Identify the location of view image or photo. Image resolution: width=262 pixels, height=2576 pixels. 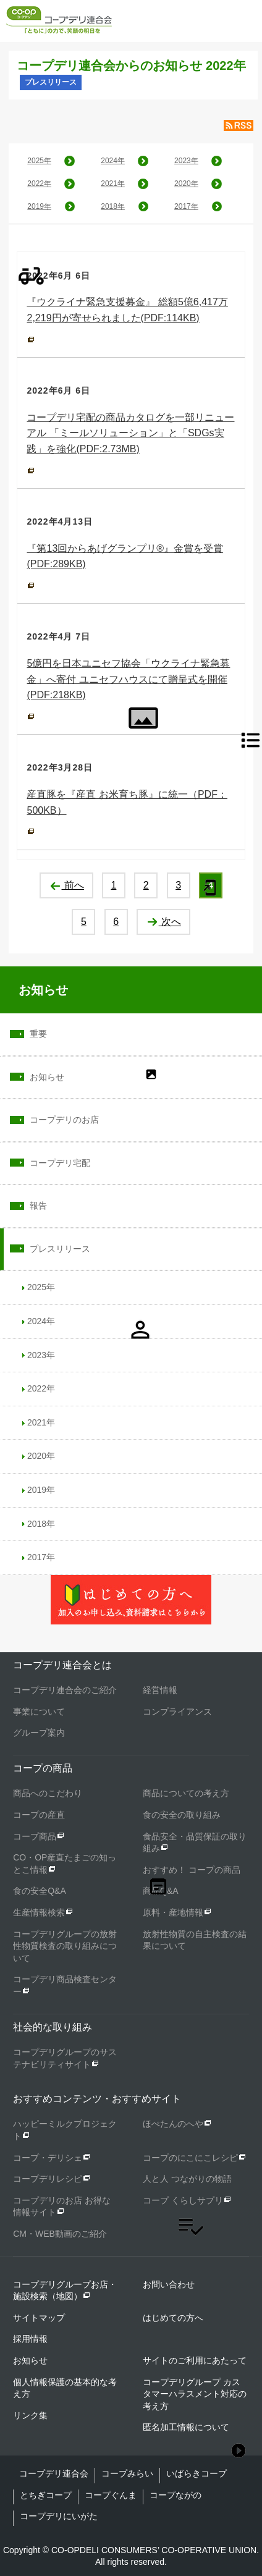
(151, 1074).